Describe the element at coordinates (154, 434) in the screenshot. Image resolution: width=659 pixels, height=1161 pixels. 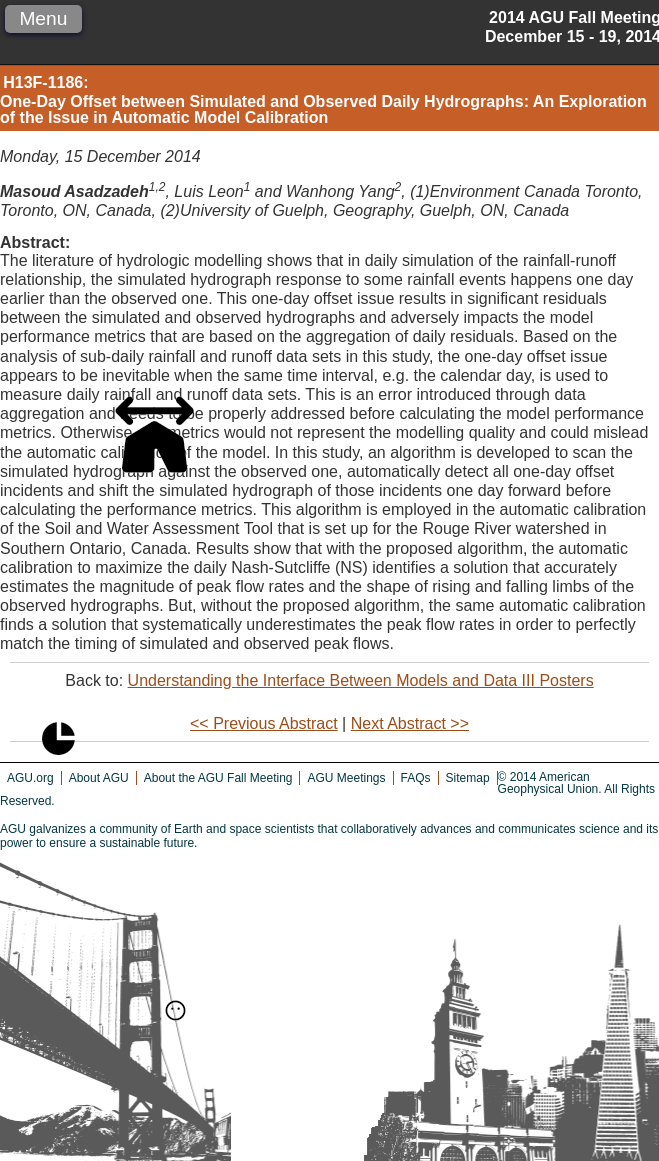
I see `adjust tent or campsite width` at that location.